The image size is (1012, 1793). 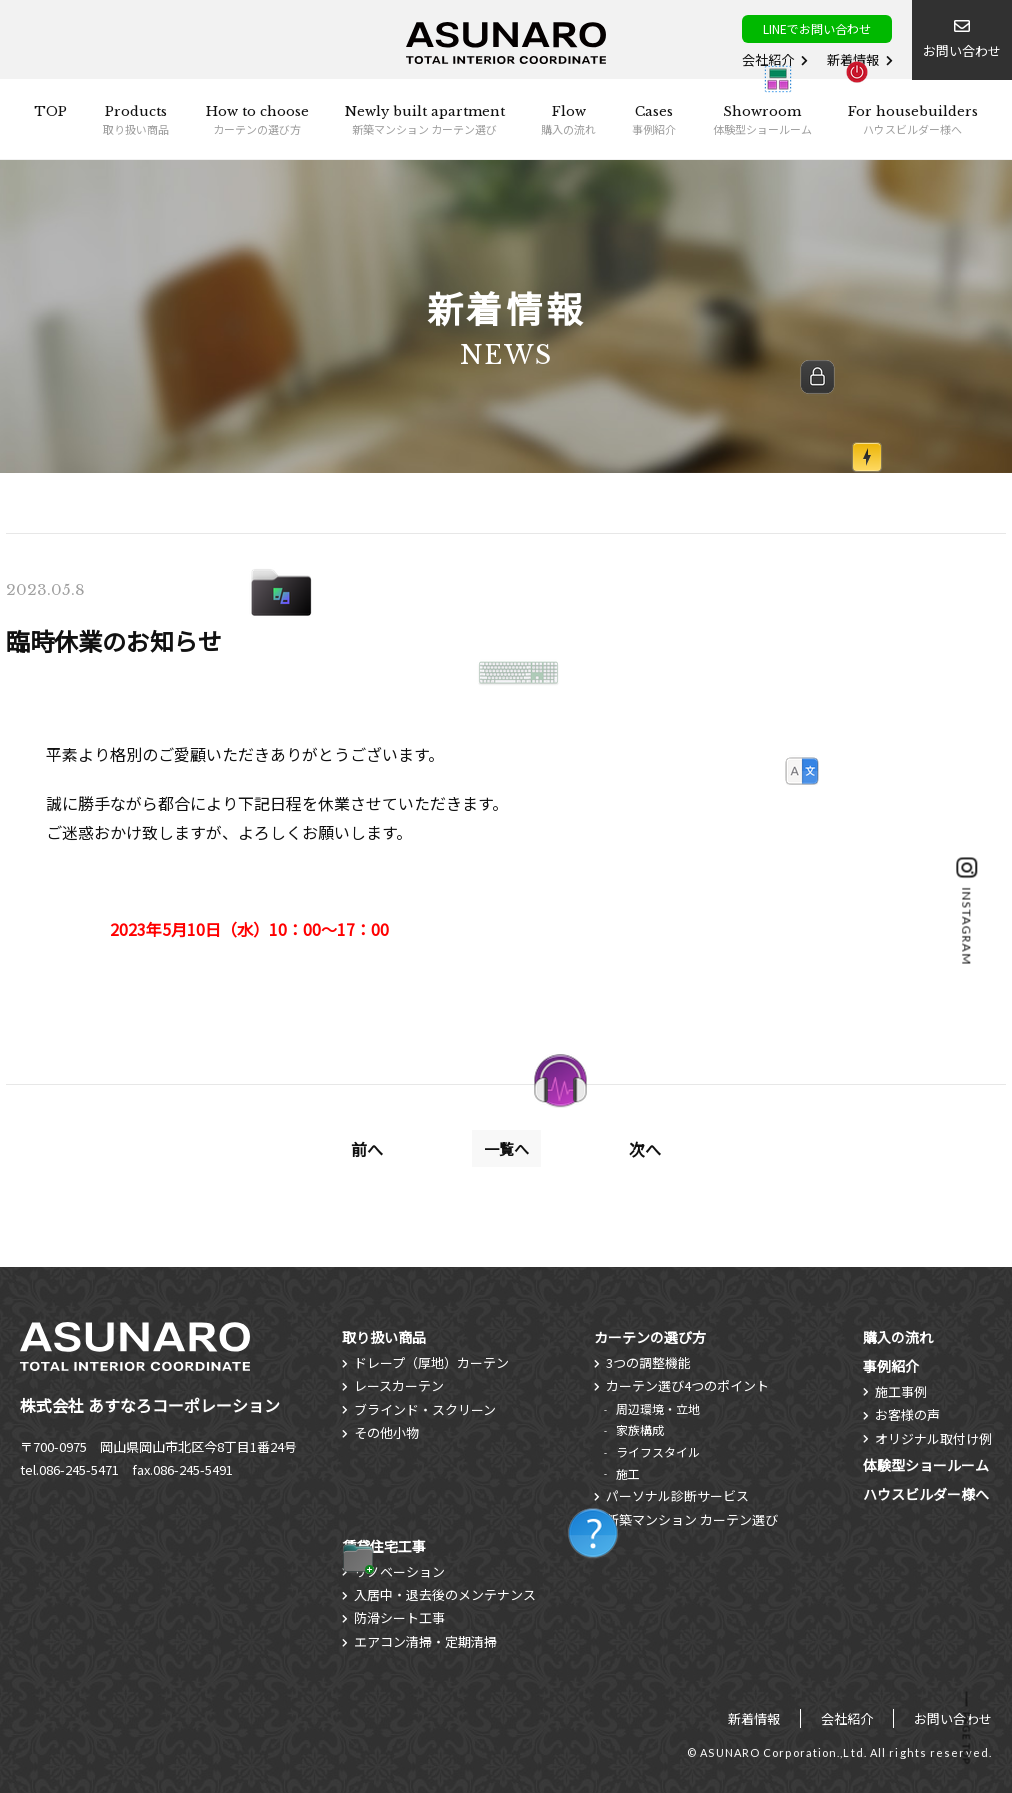 What do you see at coordinates (593, 1533) in the screenshot?
I see `access help documentation and support` at bounding box center [593, 1533].